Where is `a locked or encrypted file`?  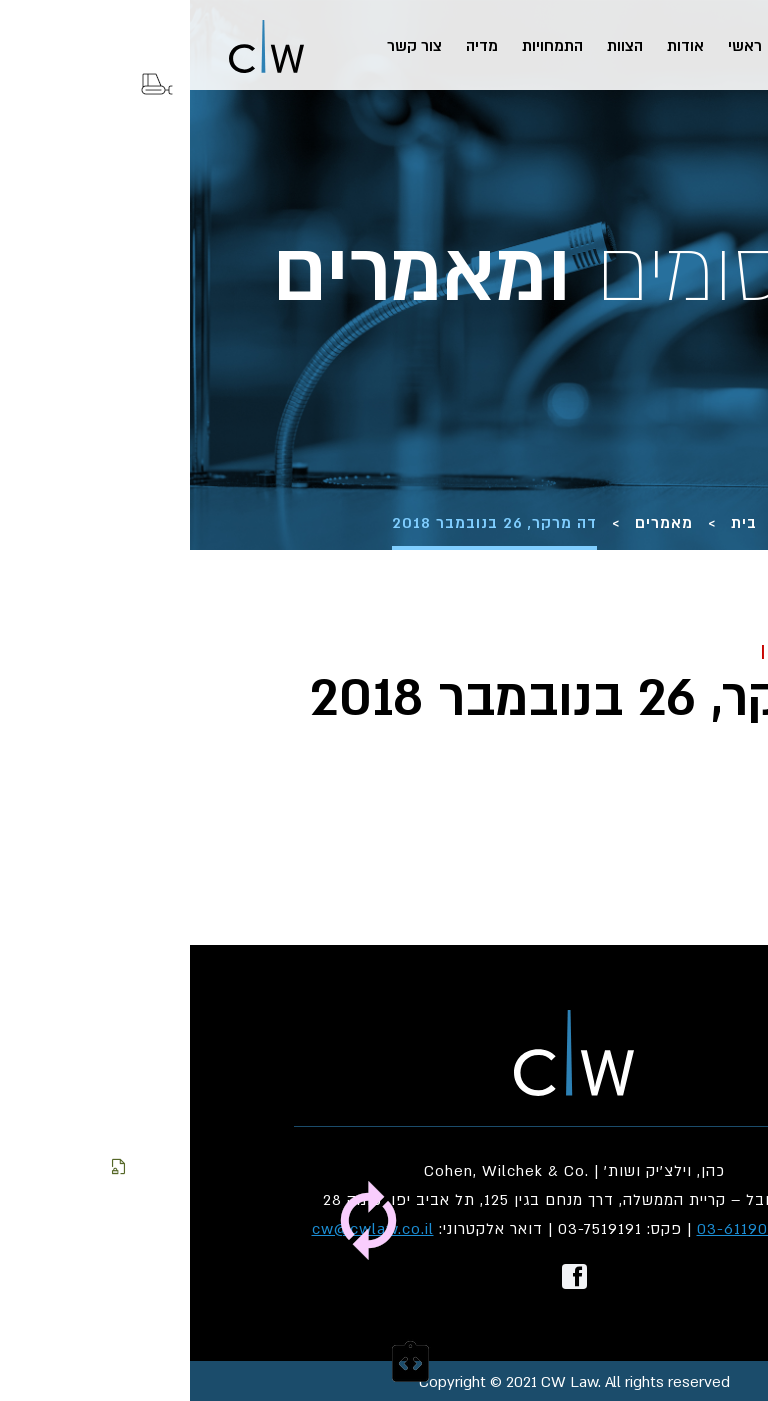
a locked or encrypted file is located at coordinates (118, 1166).